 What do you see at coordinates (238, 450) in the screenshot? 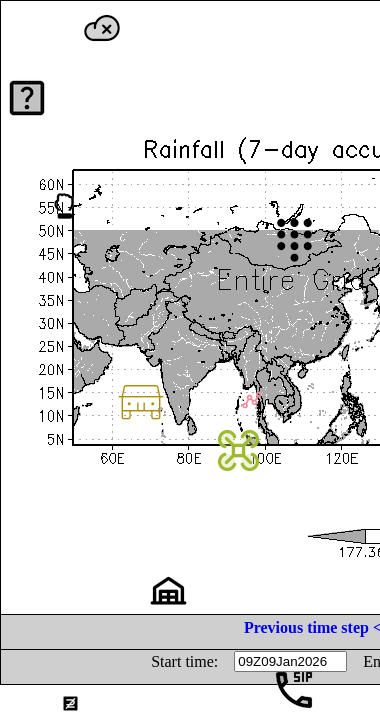
I see `access drone controls` at bounding box center [238, 450].